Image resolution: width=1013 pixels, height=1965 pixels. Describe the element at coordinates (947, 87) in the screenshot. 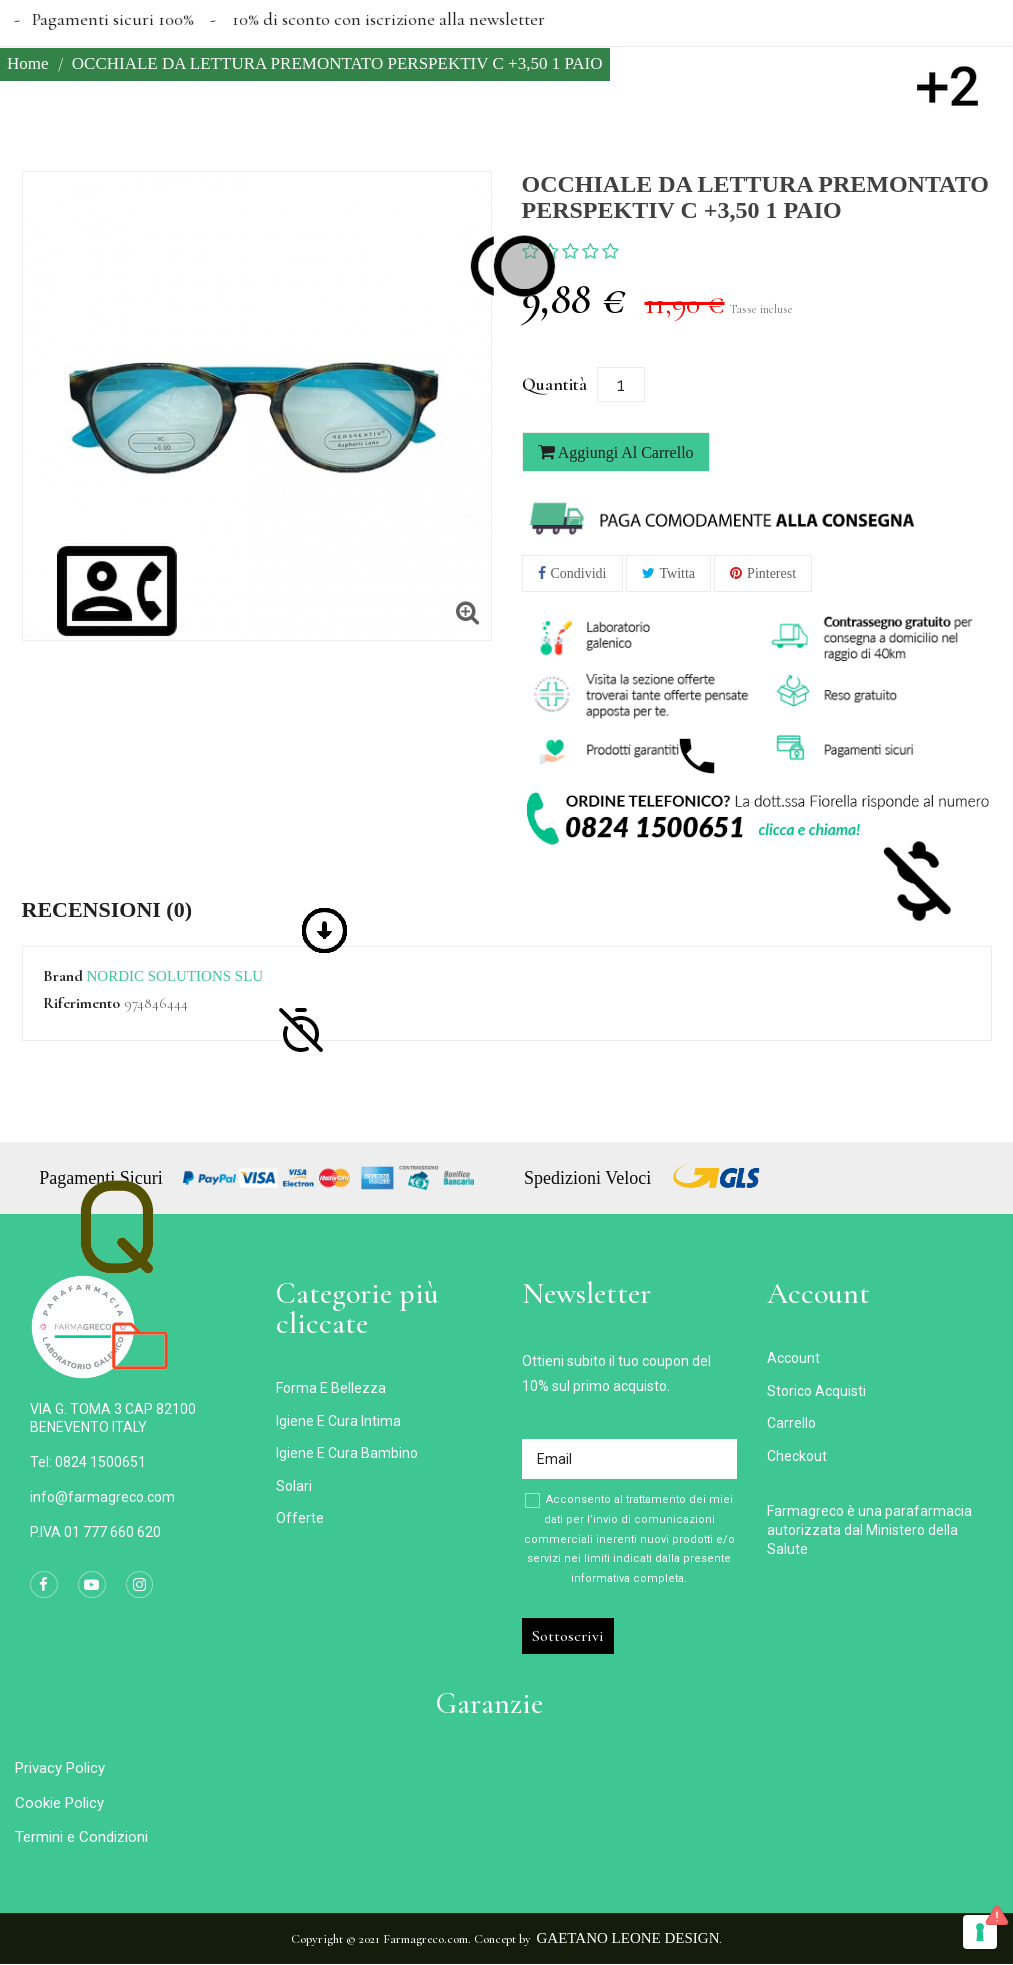

I see `increase exposure by 2 stops in photo editing` at that location.